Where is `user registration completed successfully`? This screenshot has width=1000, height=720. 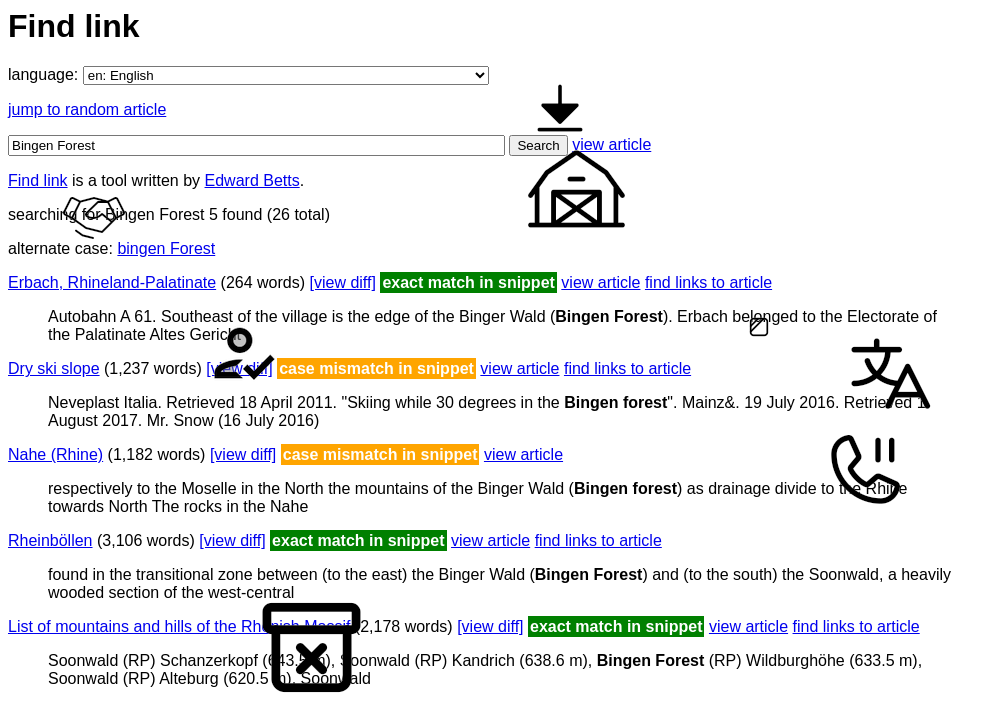
user registration completed successfully is located at coordinates (243, 353).